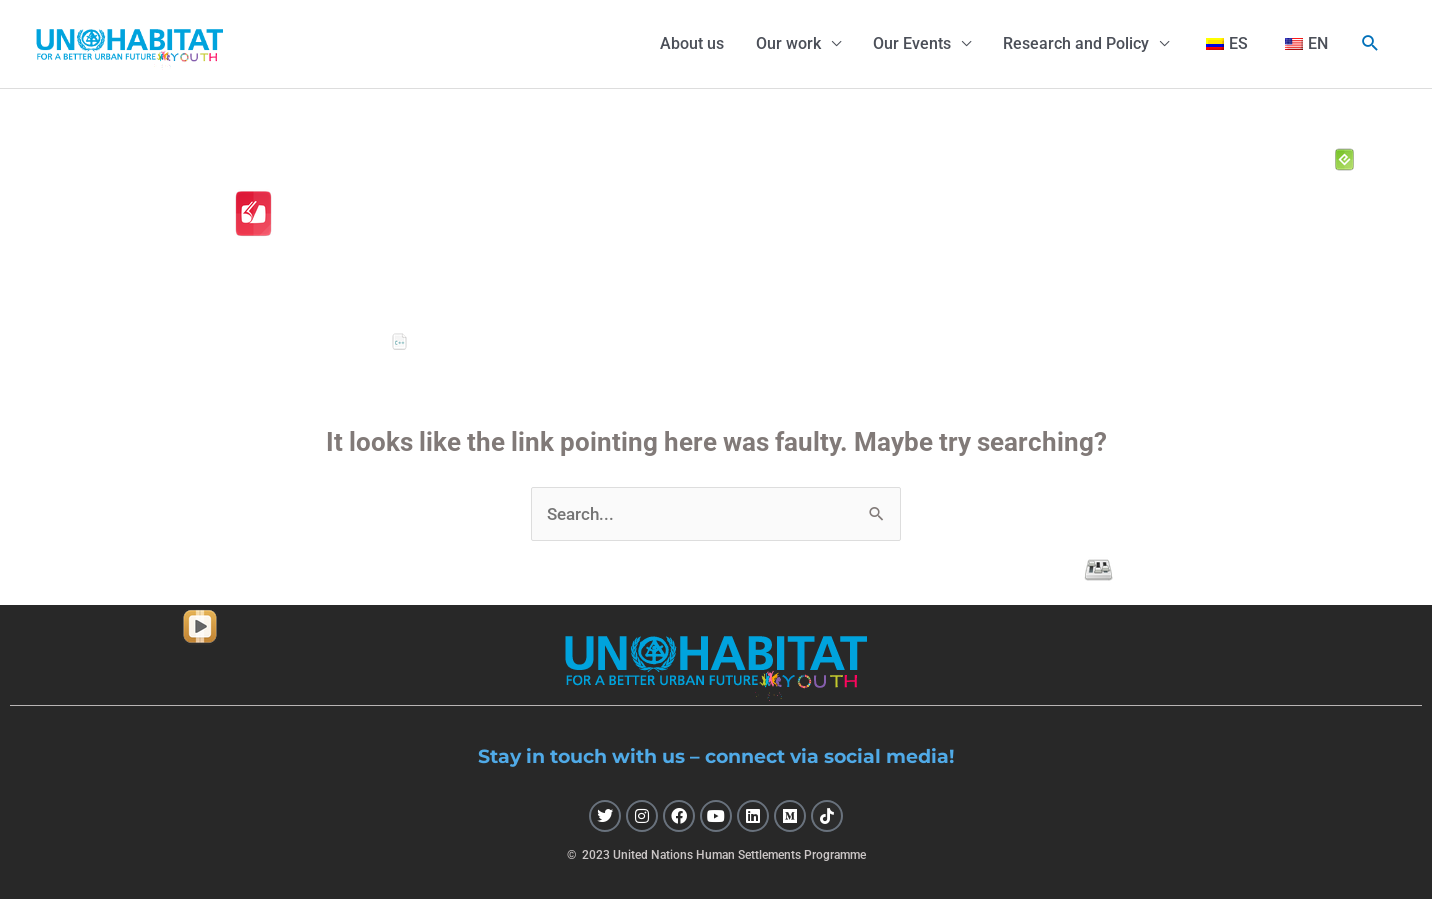 The width and height of the screenshot is (1432, 900). Describe the element at coordinates (1344, 159) in the screenshot. I see `an epub ebook file` at that location.